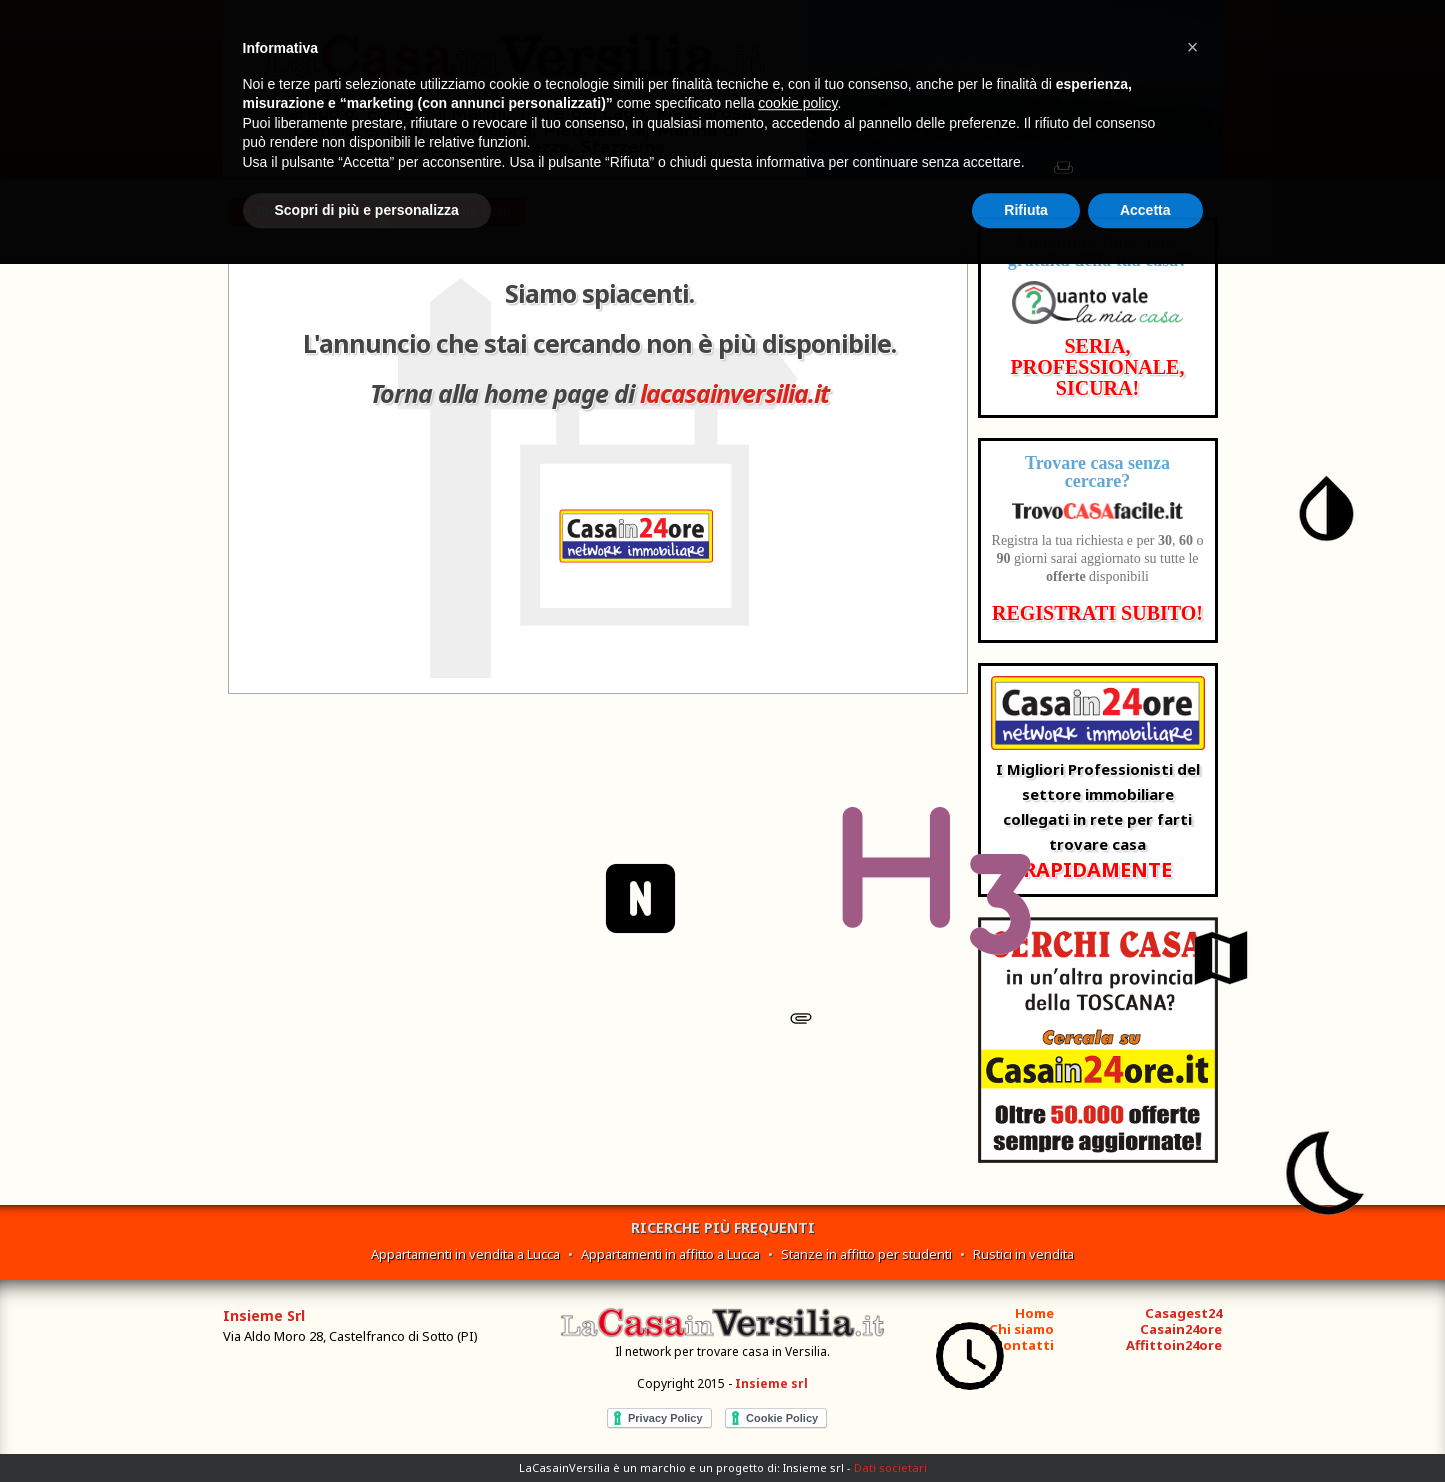 This screenshot has height=1482, width=1445. What do you see at coordinates (970, 1356) in the screenshot?
I see `view time or clock settings` at bounding box center [970, 1356].